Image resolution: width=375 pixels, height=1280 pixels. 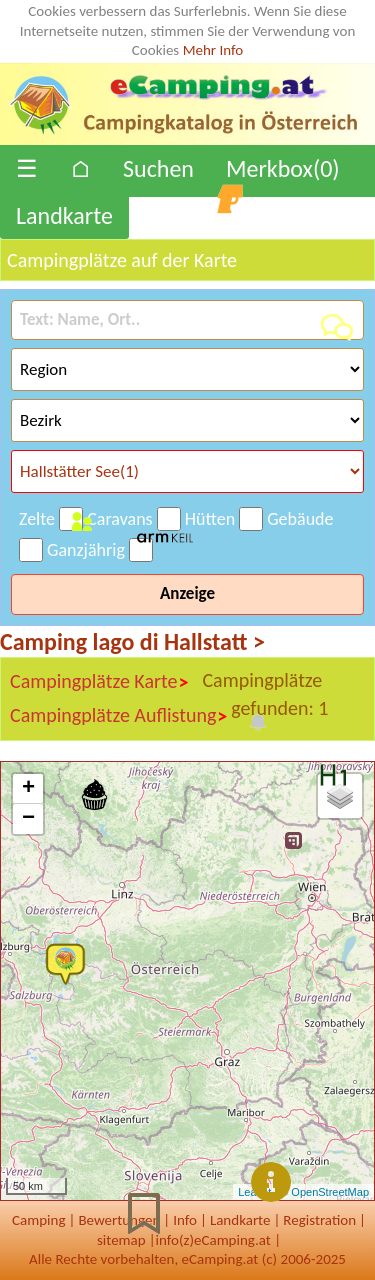 What do you see at coordinates (271, 1182) in the screenshot?
I see `view more information or details` at bounding box center [271, 1182].